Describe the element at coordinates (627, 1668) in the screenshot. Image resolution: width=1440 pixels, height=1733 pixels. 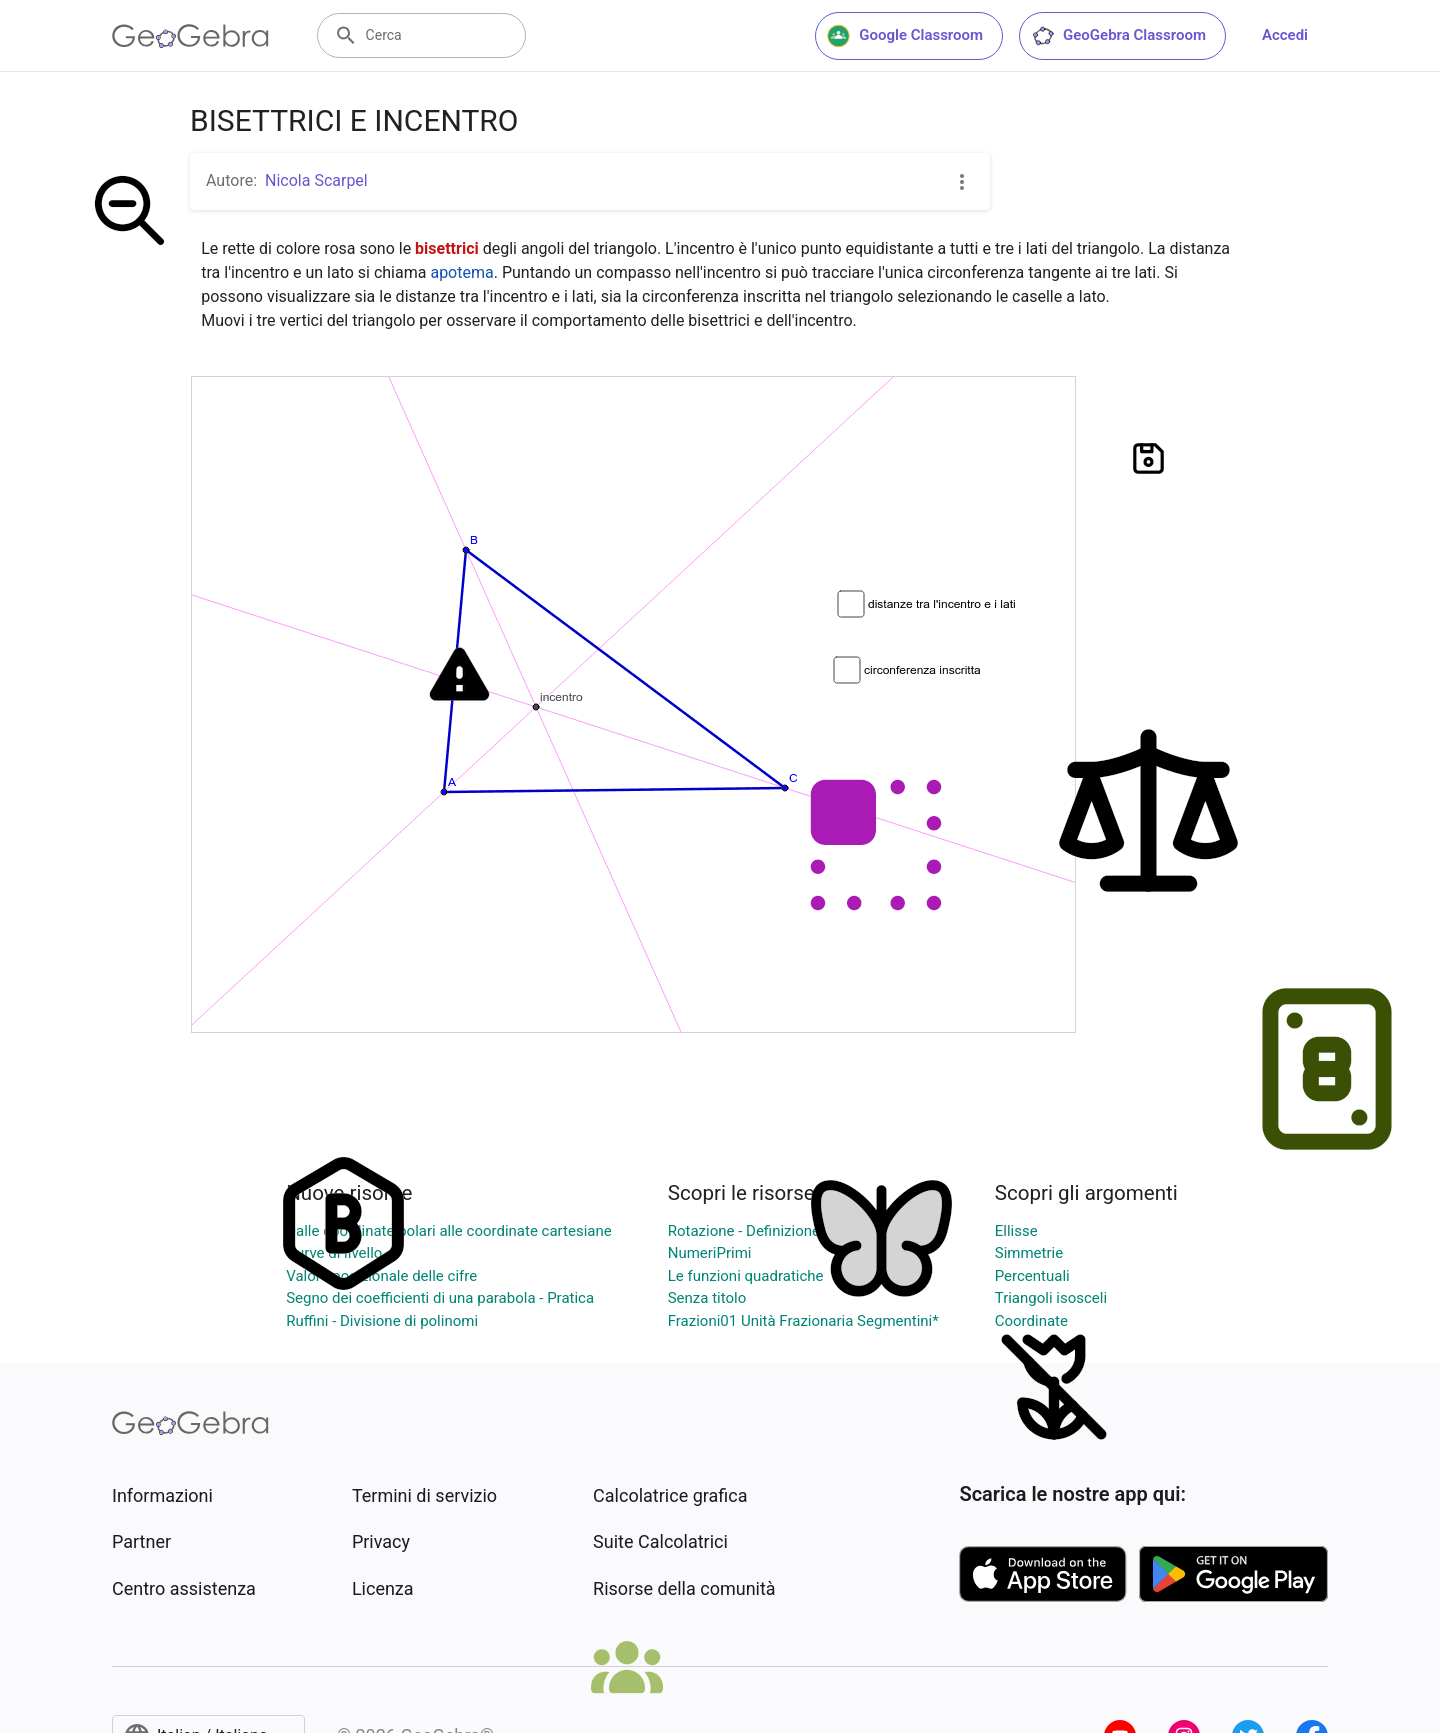
I see `view all users or team members` at that location.